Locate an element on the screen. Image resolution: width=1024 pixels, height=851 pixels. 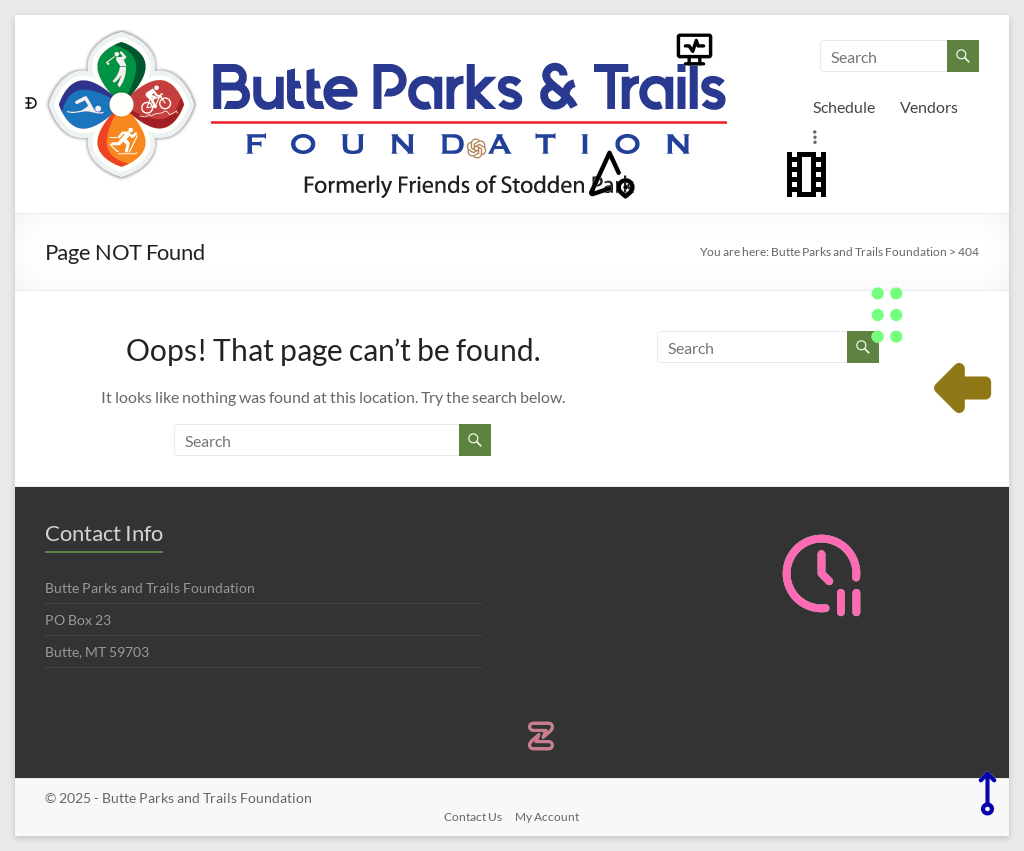
open zulip messaging app is located at coordinates (541, 736).